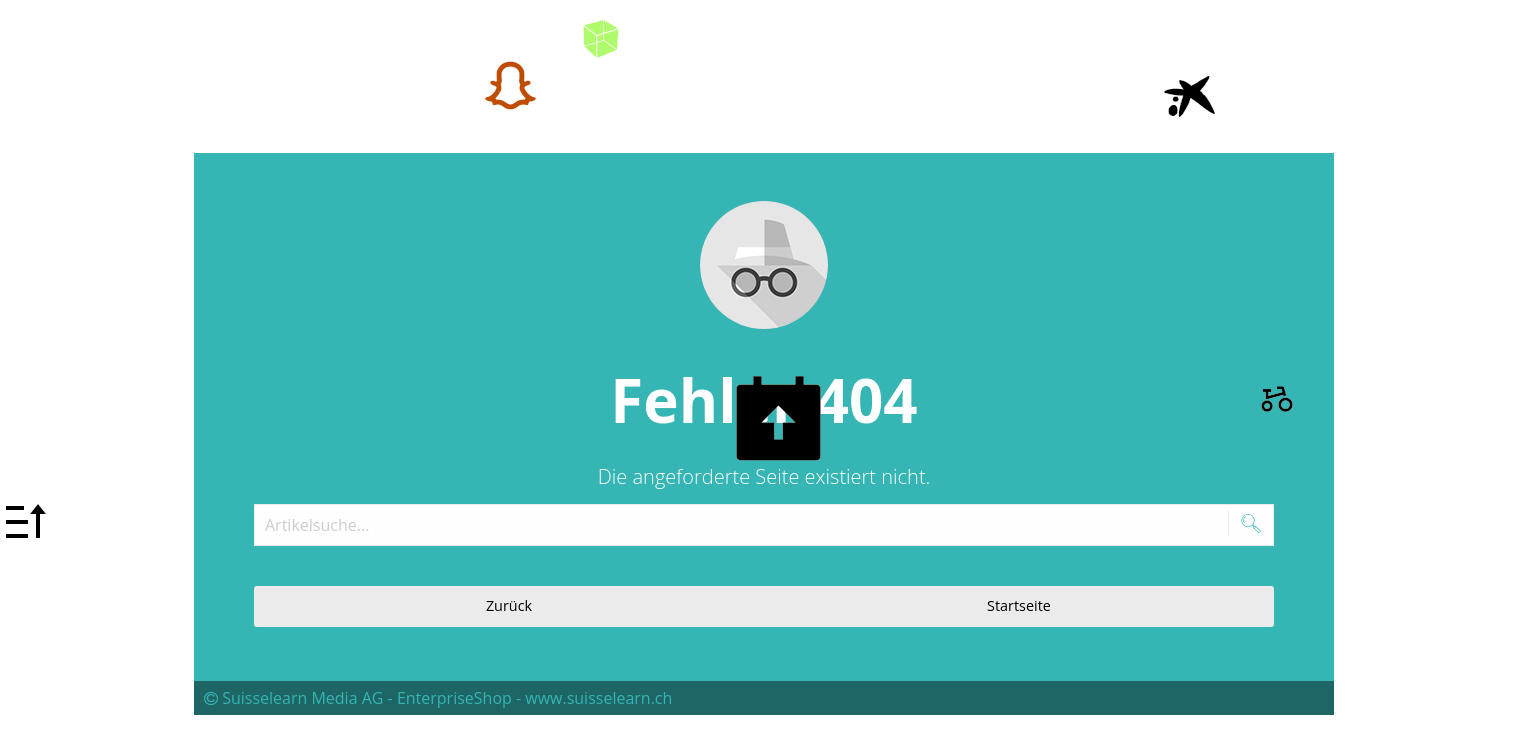 The height and width of the screenshot is (745, 1528). Describe the element at coordinates (24, 522) in the screenshot. I see `sort items in ascending order` at that location.